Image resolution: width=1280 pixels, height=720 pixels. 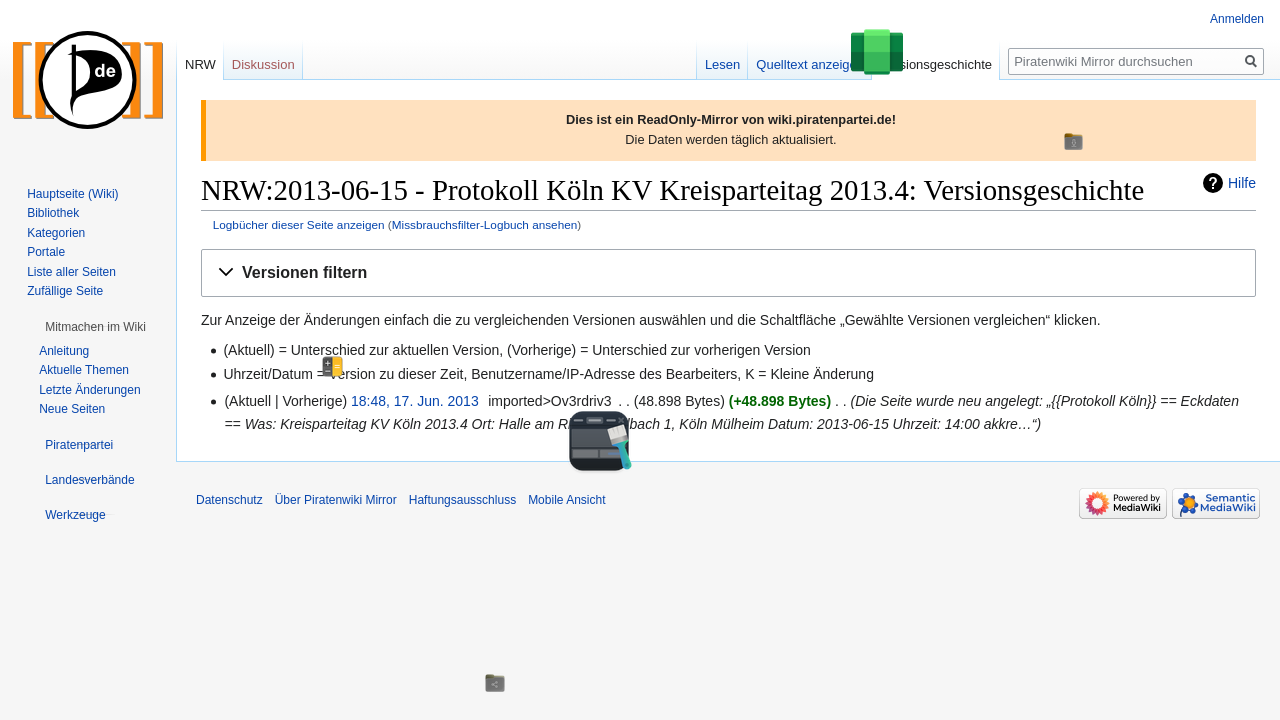 What do you see at coordinates (599, 441) in the screenshot?
I see `open AdwSteamGtk to customize Steam's appearance` at bounding box center [599, 441].